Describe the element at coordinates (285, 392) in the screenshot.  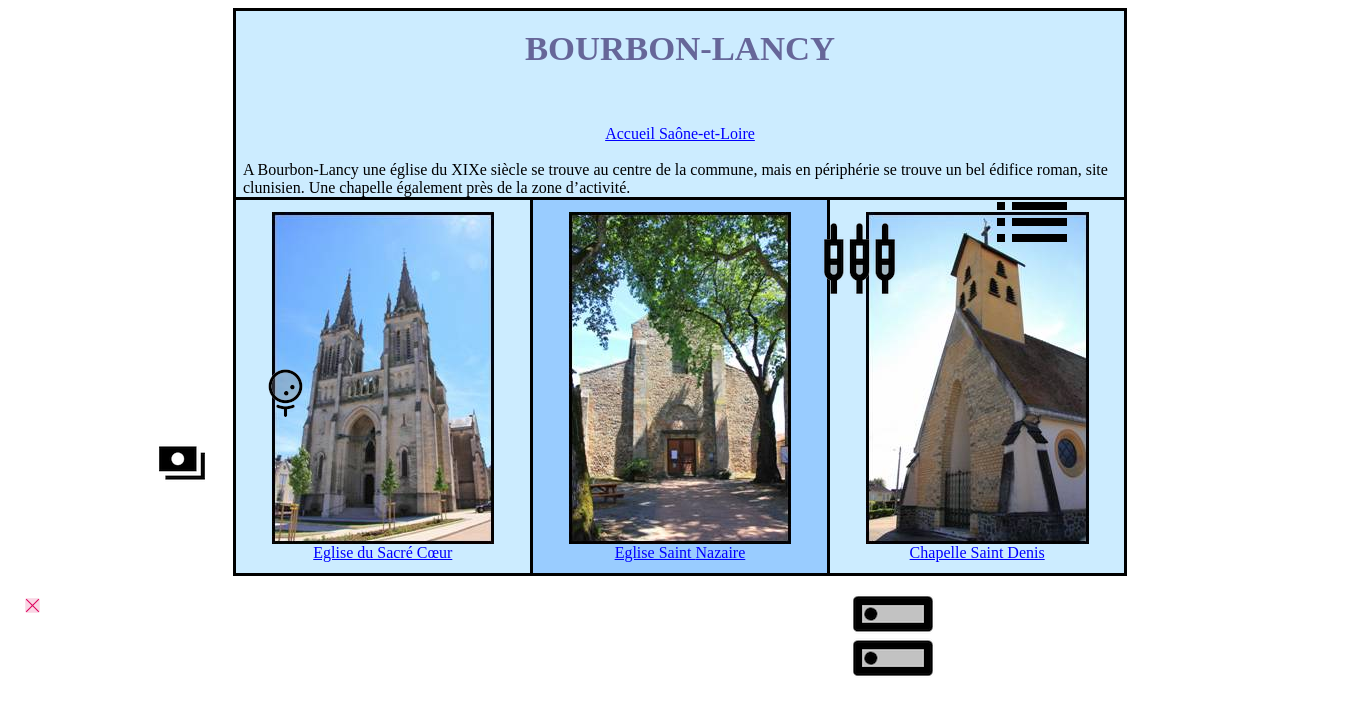
I see `access golf-related features or content` at that location.